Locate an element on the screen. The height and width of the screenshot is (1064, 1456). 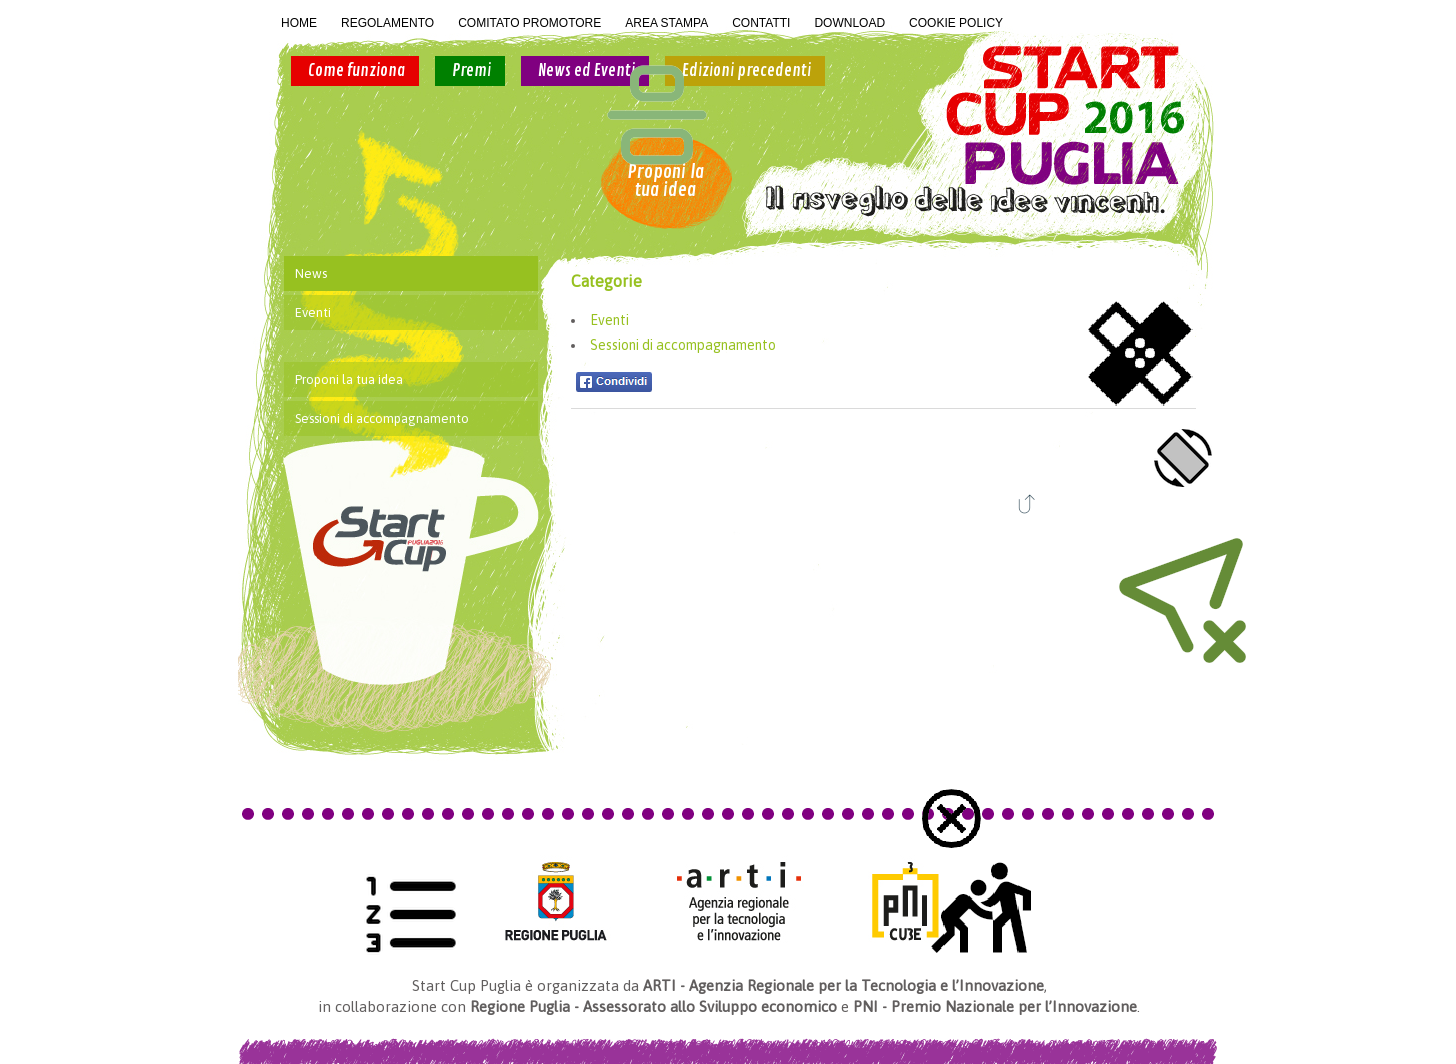
cancel or close the current action is located at coordinates (951, 818).